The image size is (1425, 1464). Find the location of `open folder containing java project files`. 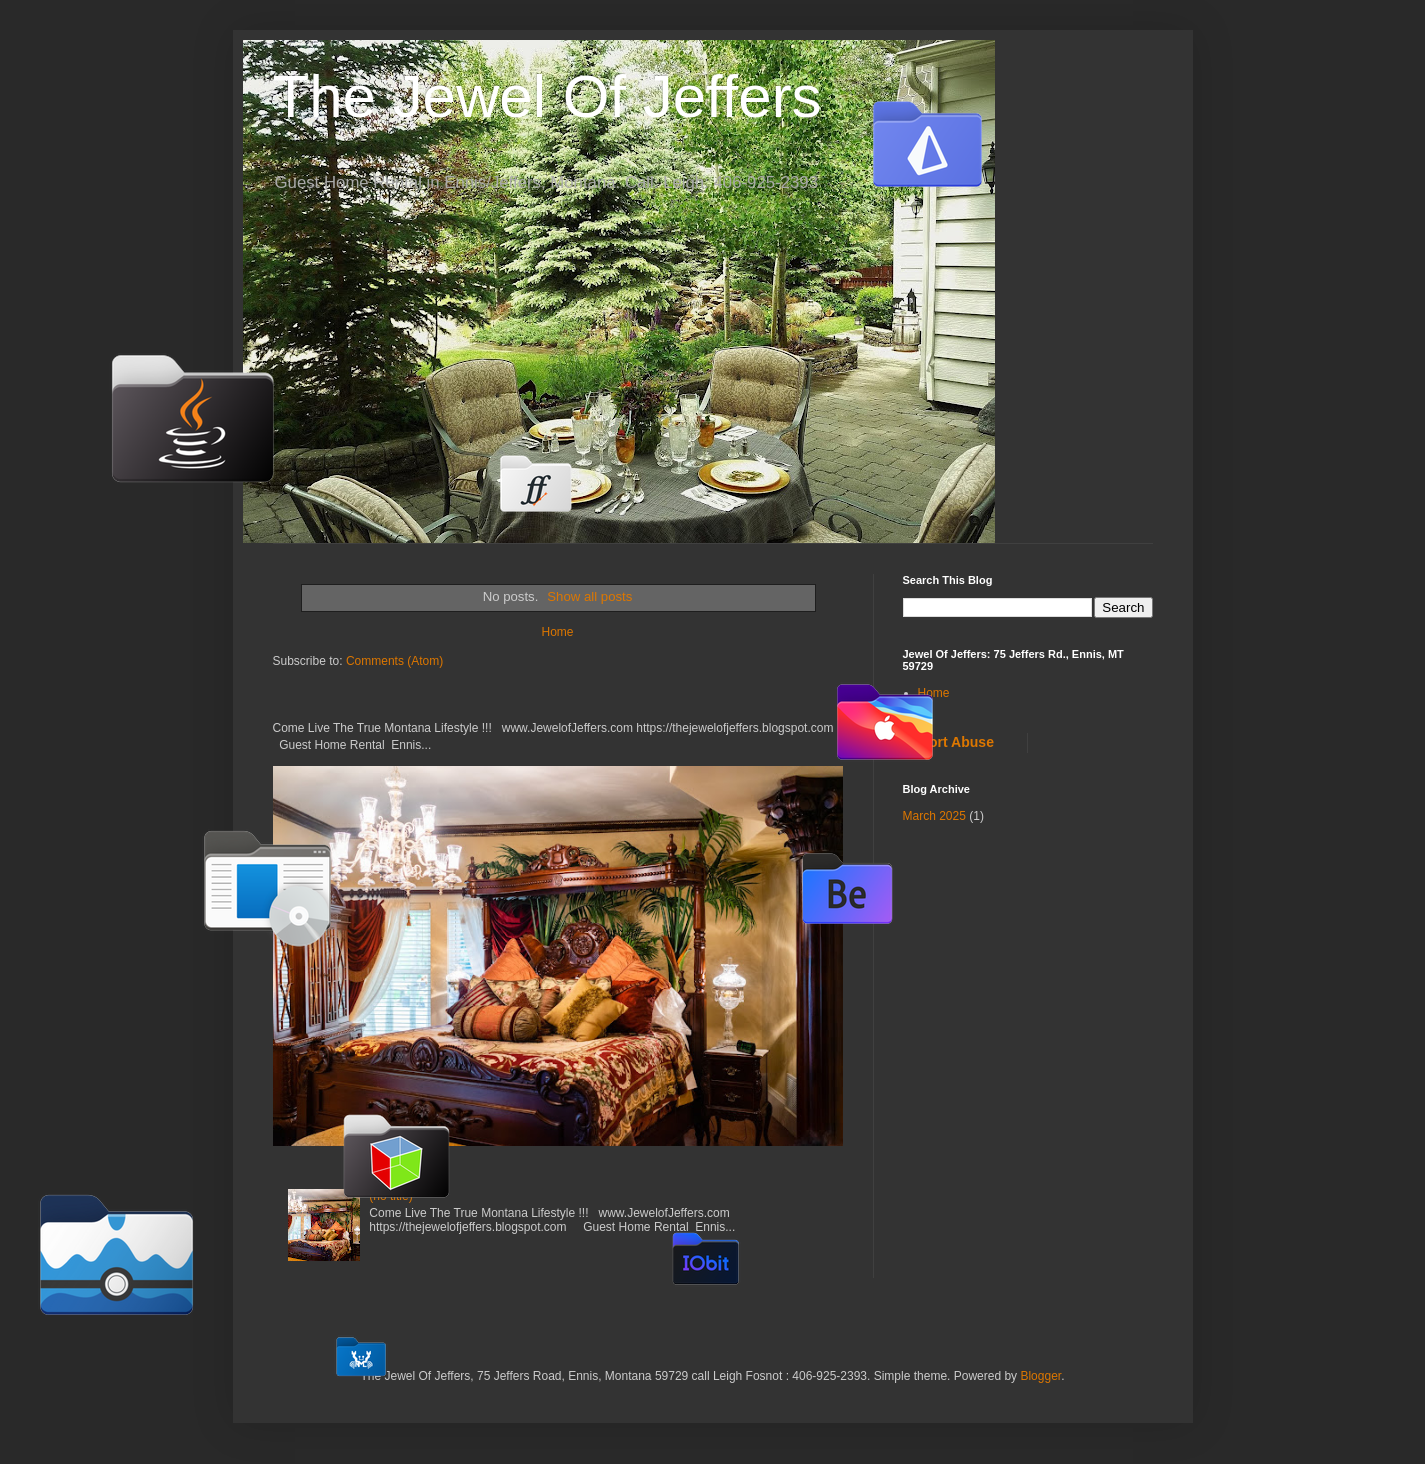

open folder containing java project files is located at coordinates (192, 423).